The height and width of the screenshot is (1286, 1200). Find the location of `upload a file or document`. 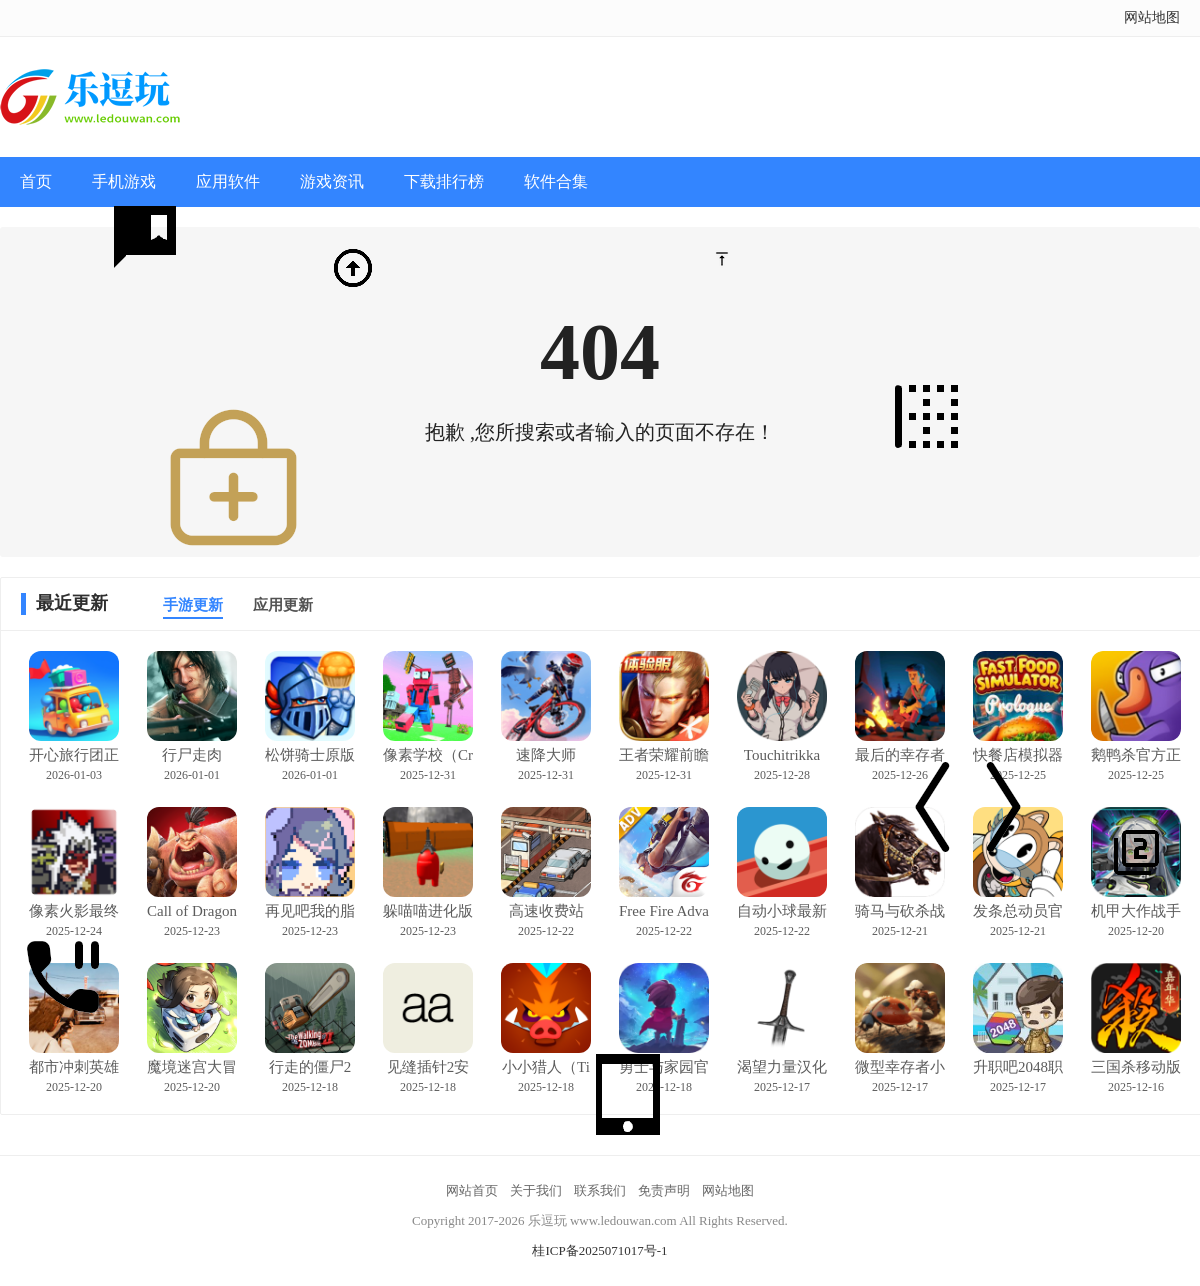

upload a file or document is located at coordinates (353, 268).